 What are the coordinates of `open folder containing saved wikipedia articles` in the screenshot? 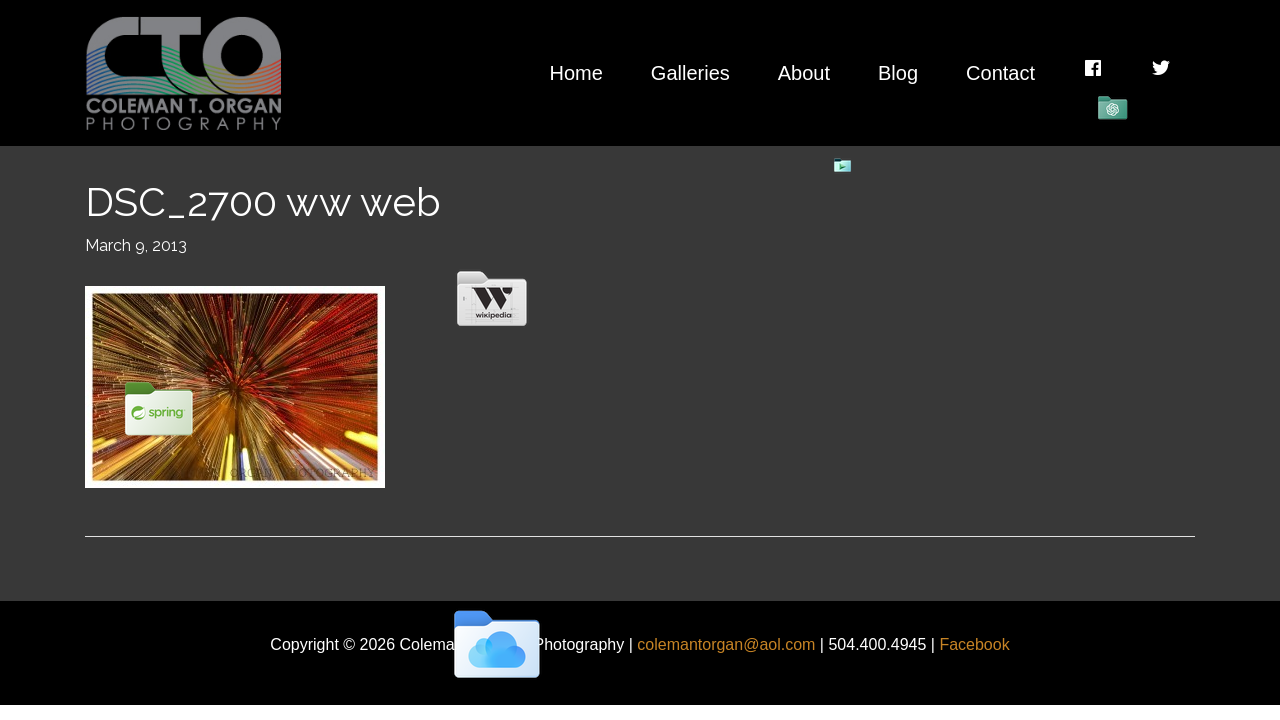 It's located at (491, 300).